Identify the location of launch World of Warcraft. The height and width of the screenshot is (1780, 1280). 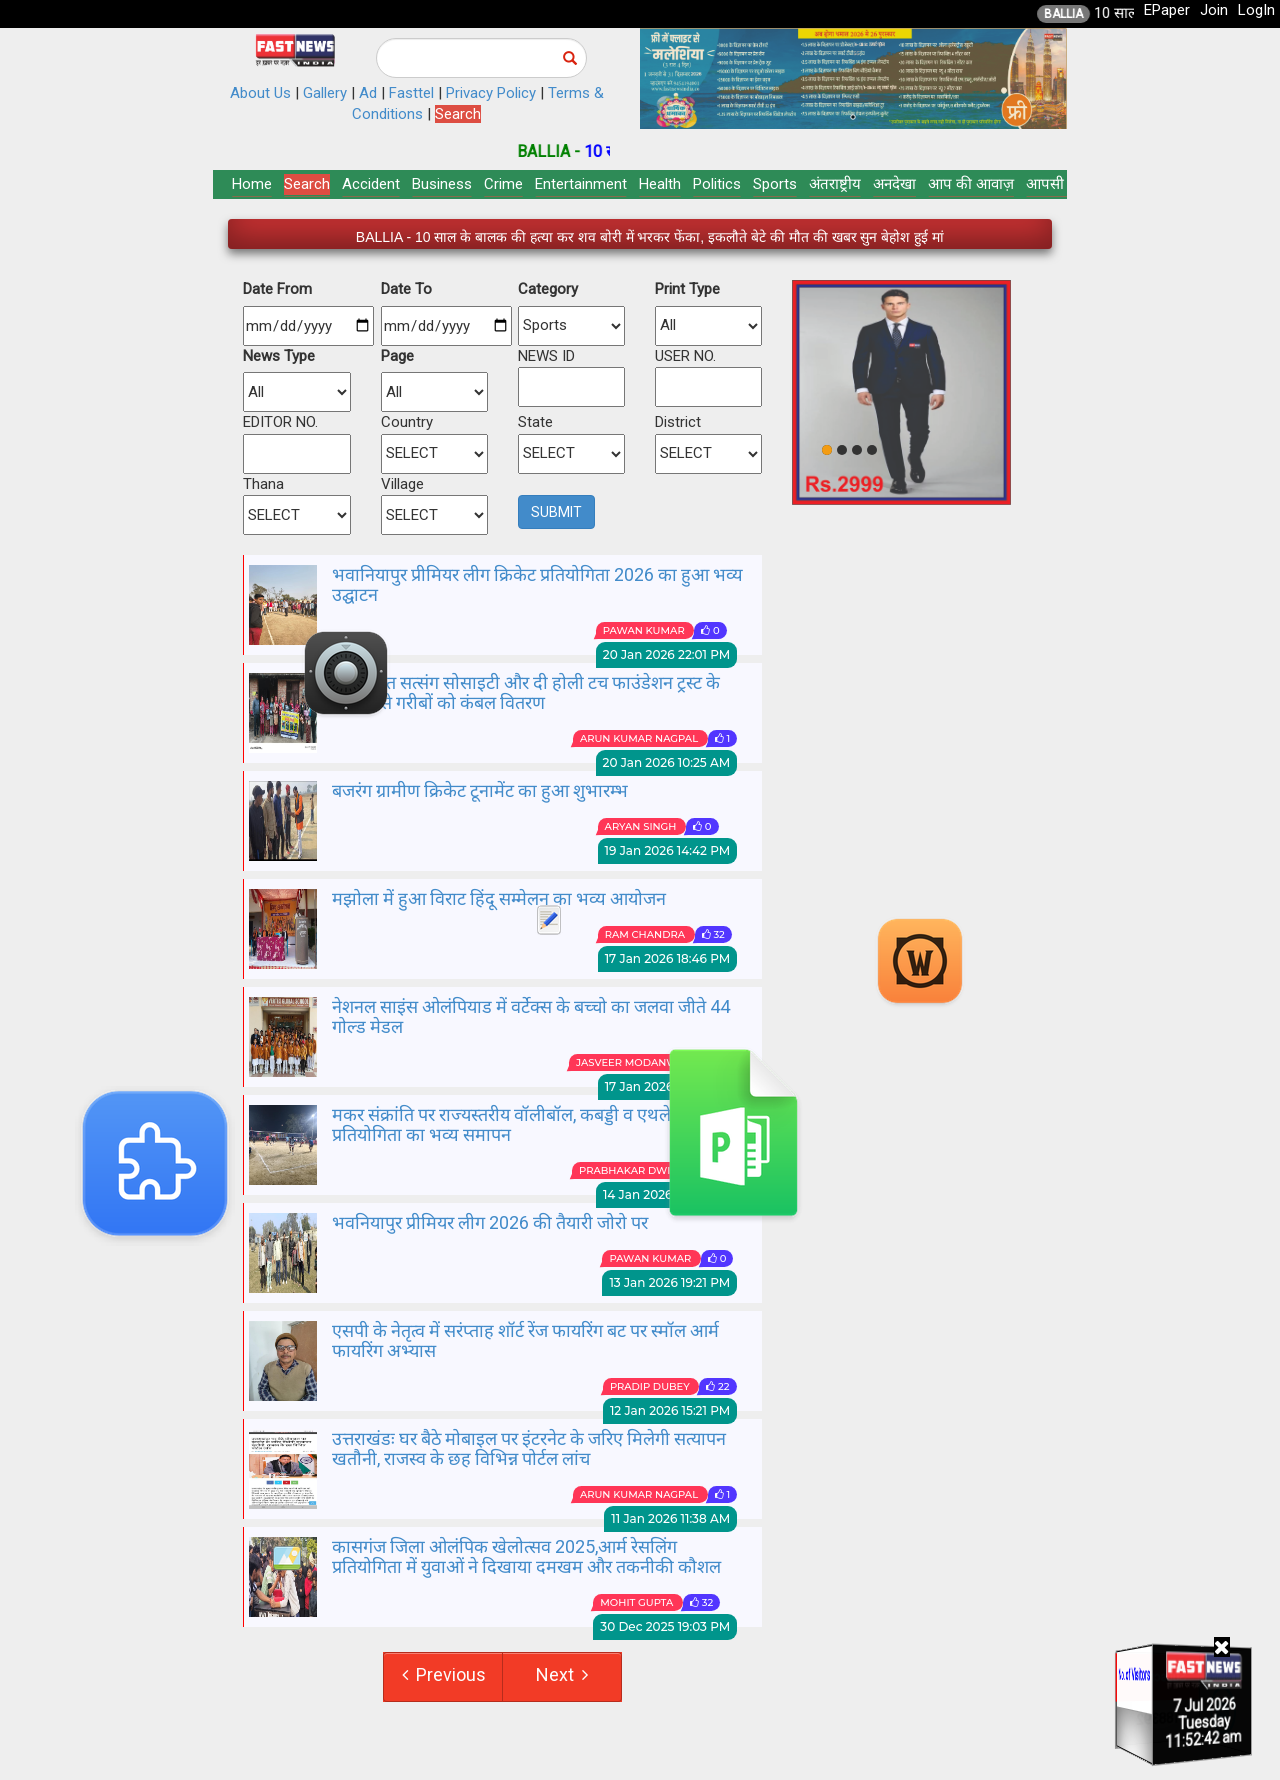
(920, 961).